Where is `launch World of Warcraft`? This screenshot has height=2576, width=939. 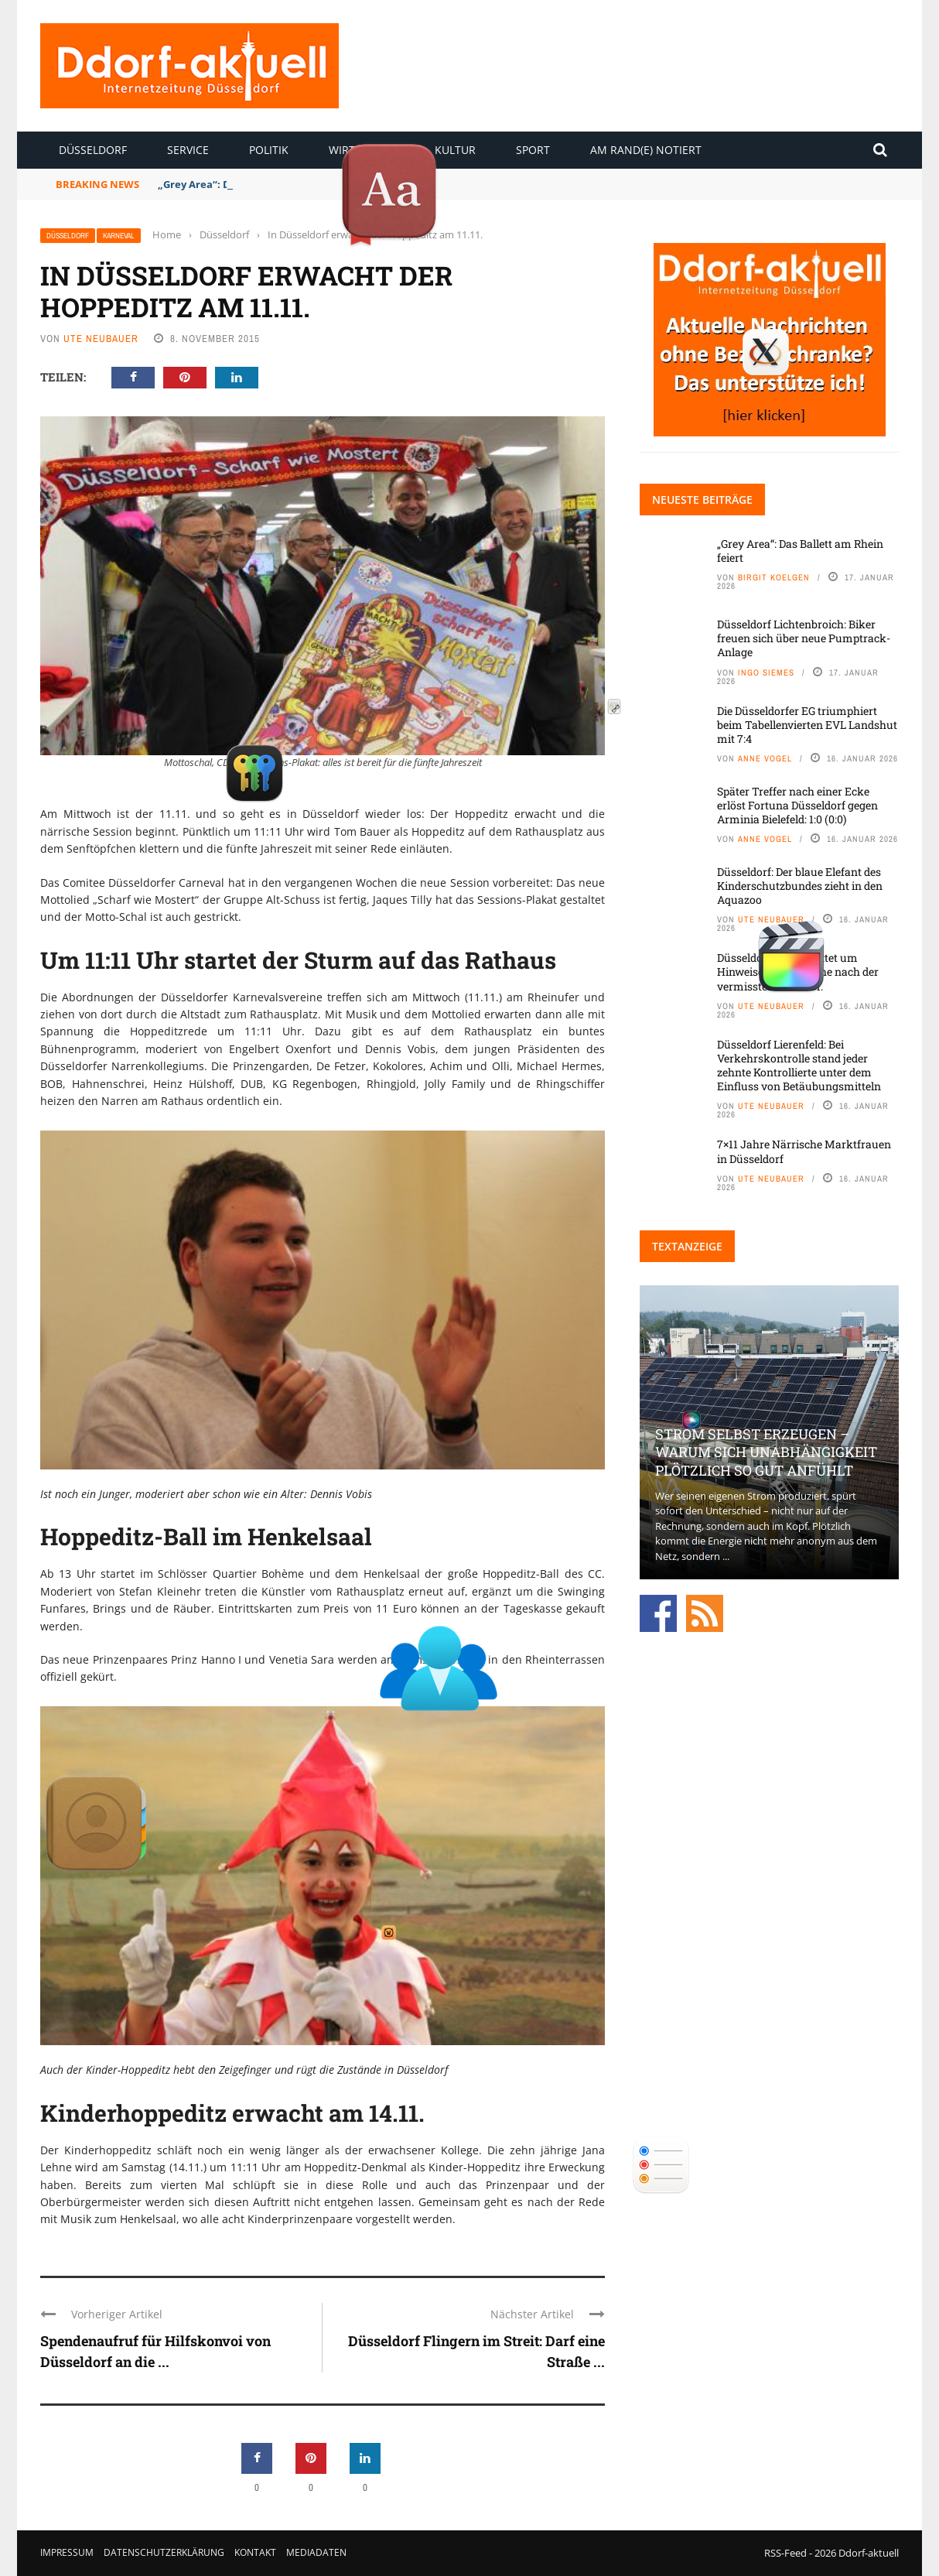
launch World of Warcraft is located at coordinates (388, 1932).